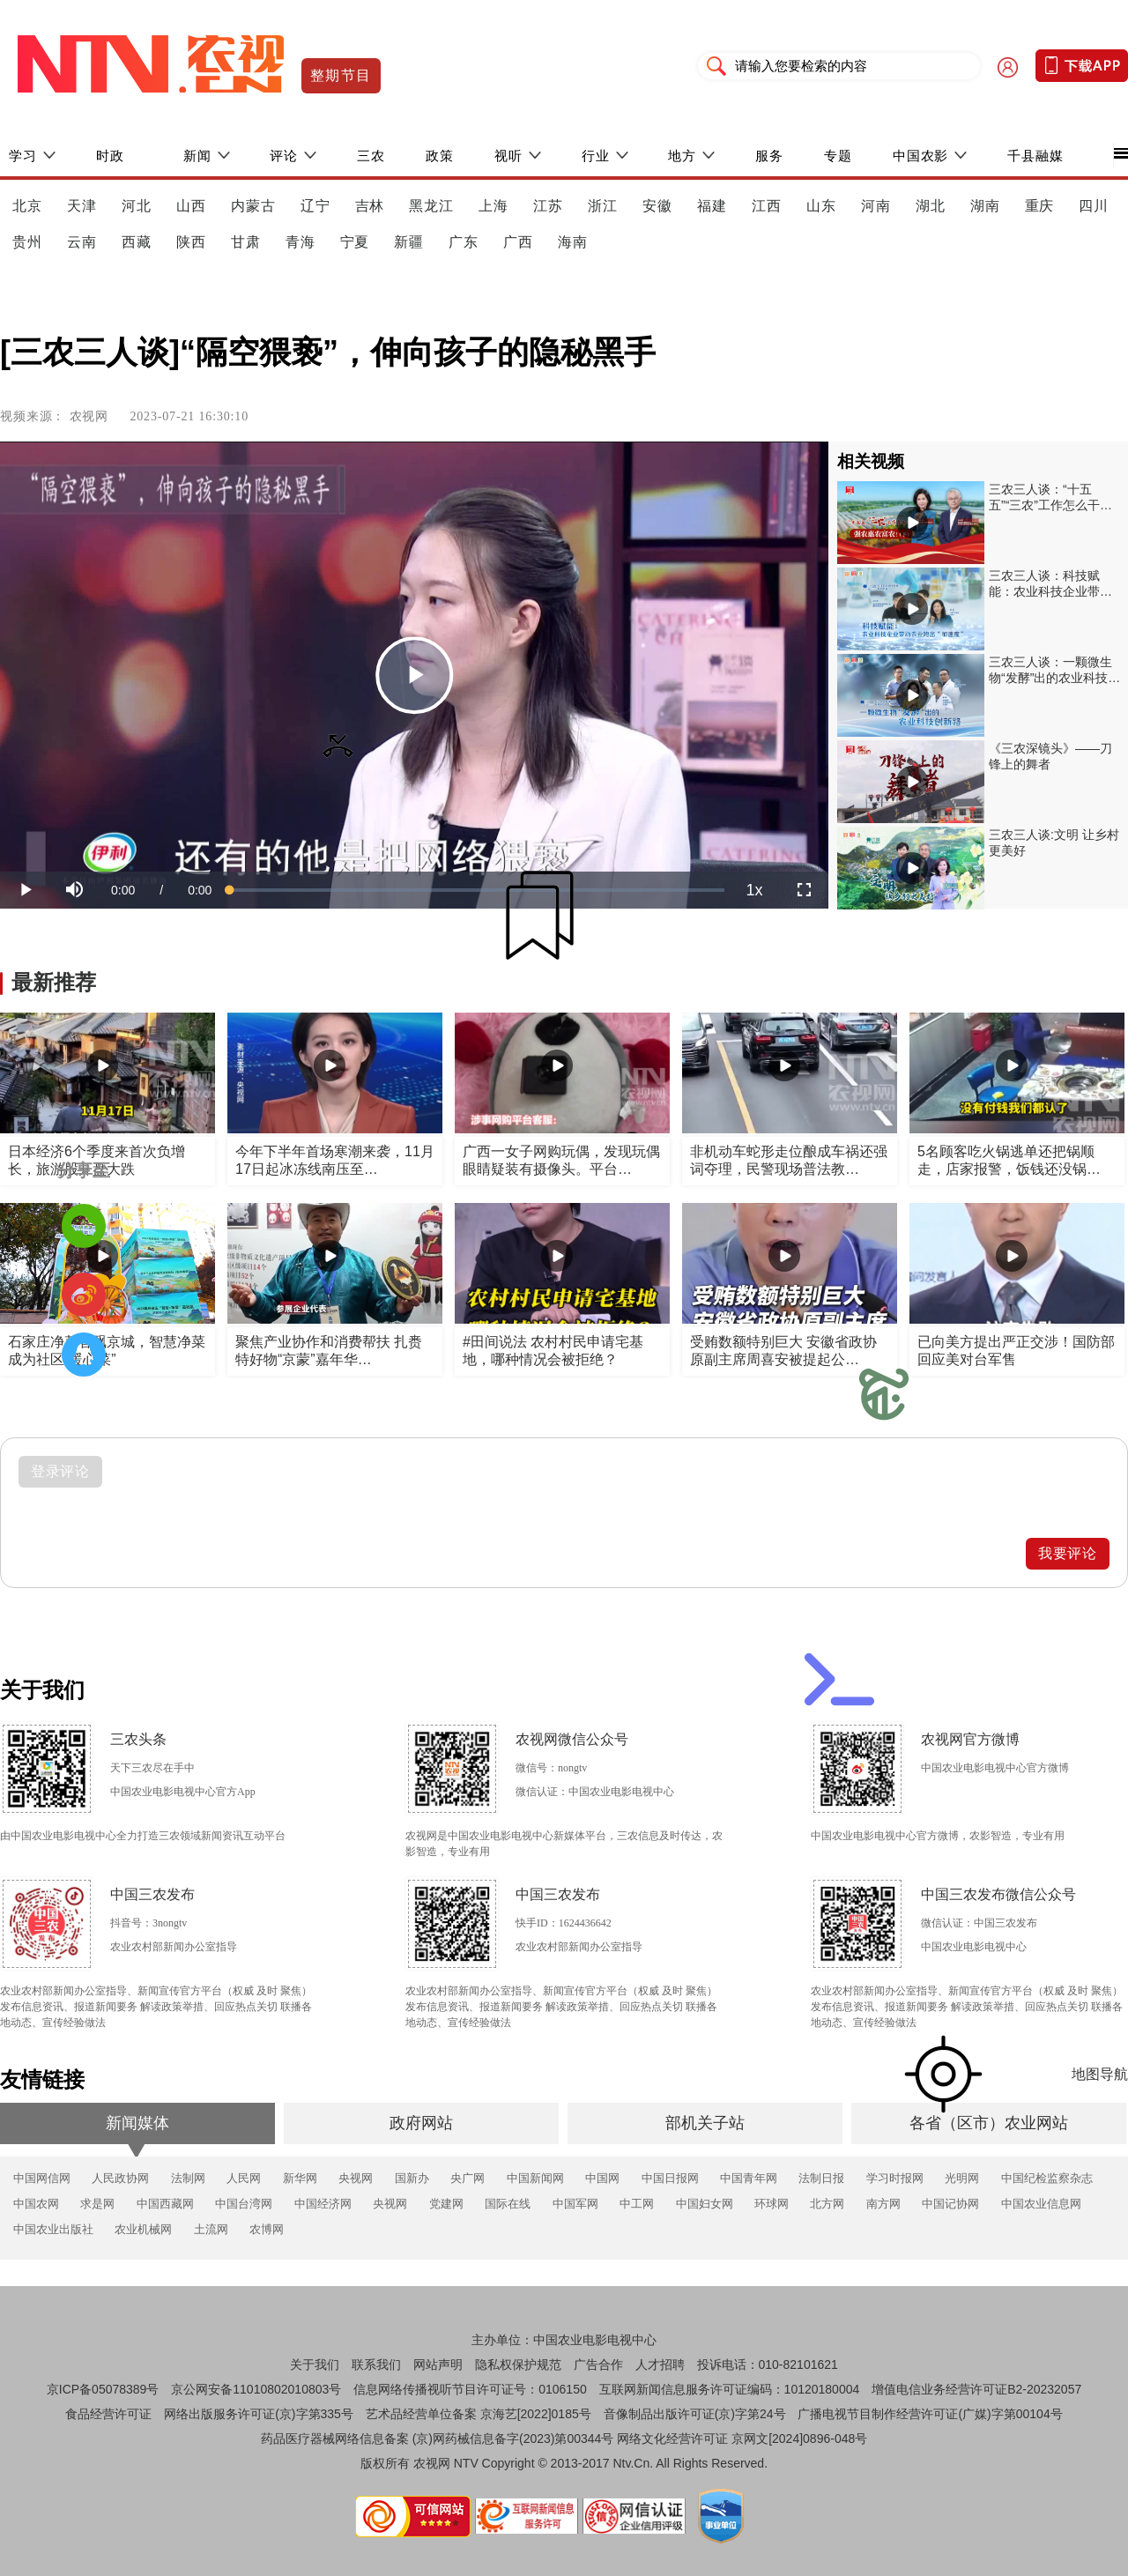 The height and width of the screenshot is (2576, 1128). I want to click on open the New York Times app, so click(884, 1393).